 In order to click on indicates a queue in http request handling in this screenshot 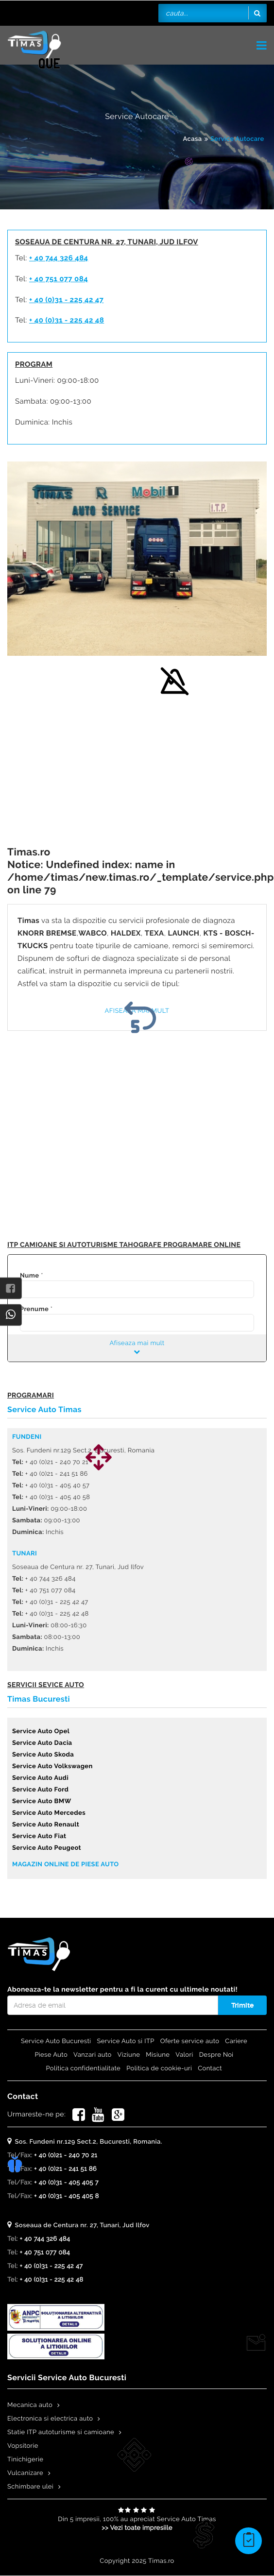, I will do `click(49, 63)`.